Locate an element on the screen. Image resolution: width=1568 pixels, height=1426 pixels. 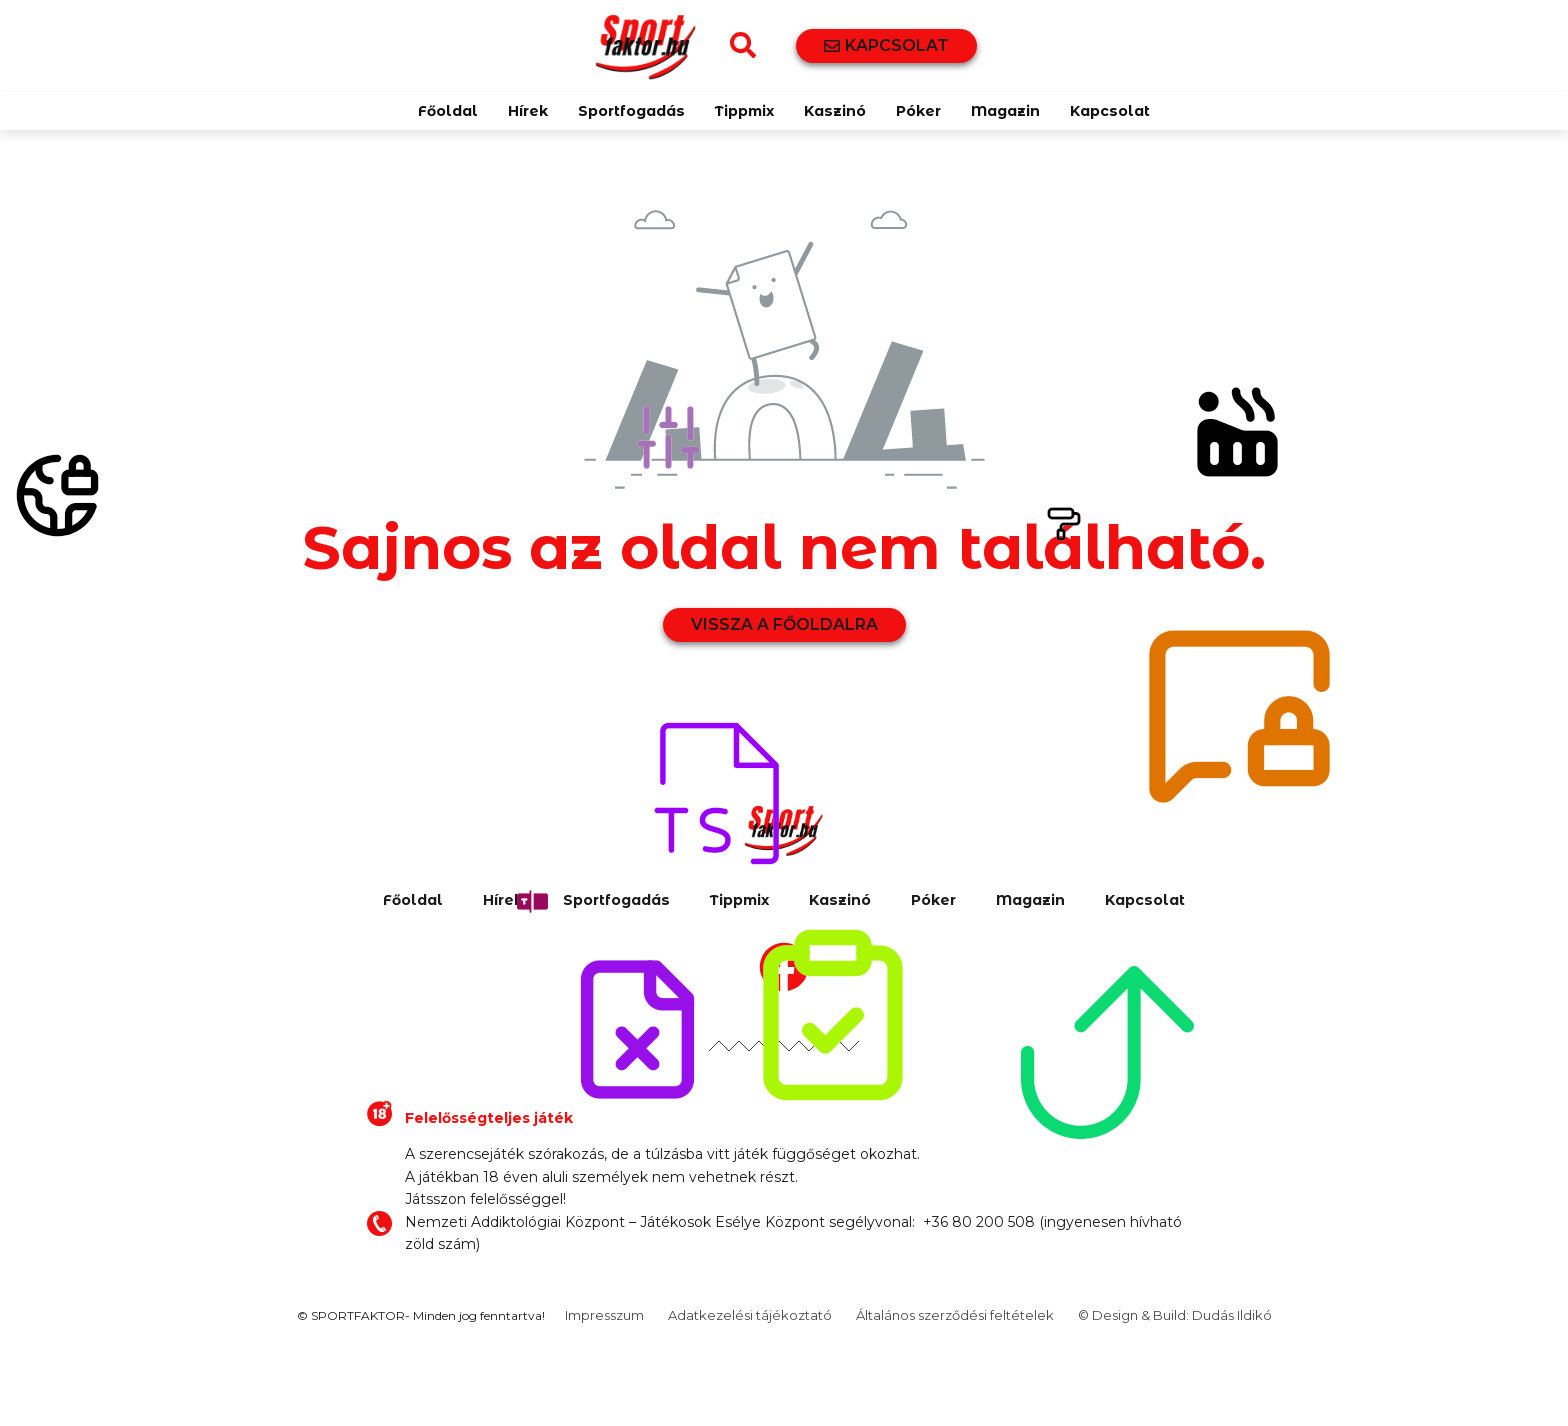
enter text in an input field is located at coordinates (532, 901).